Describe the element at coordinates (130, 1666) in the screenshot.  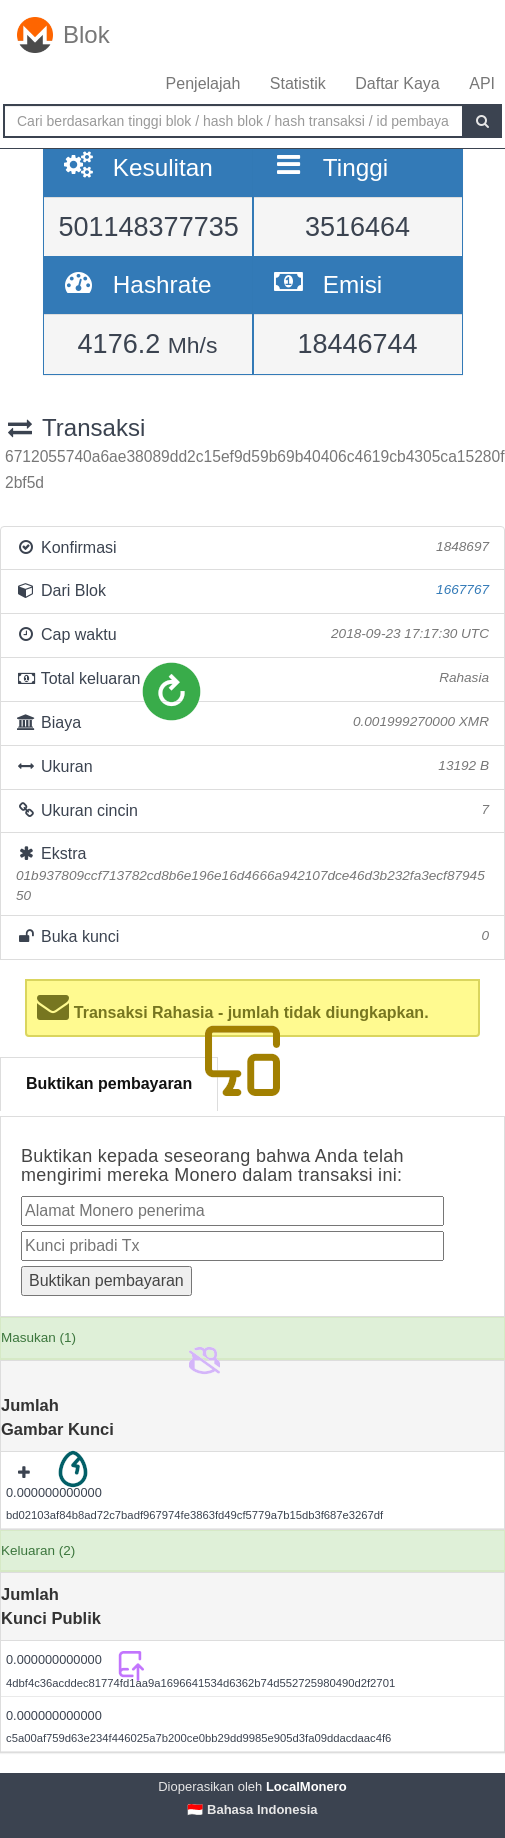
I see `push code to a repository` at that location.